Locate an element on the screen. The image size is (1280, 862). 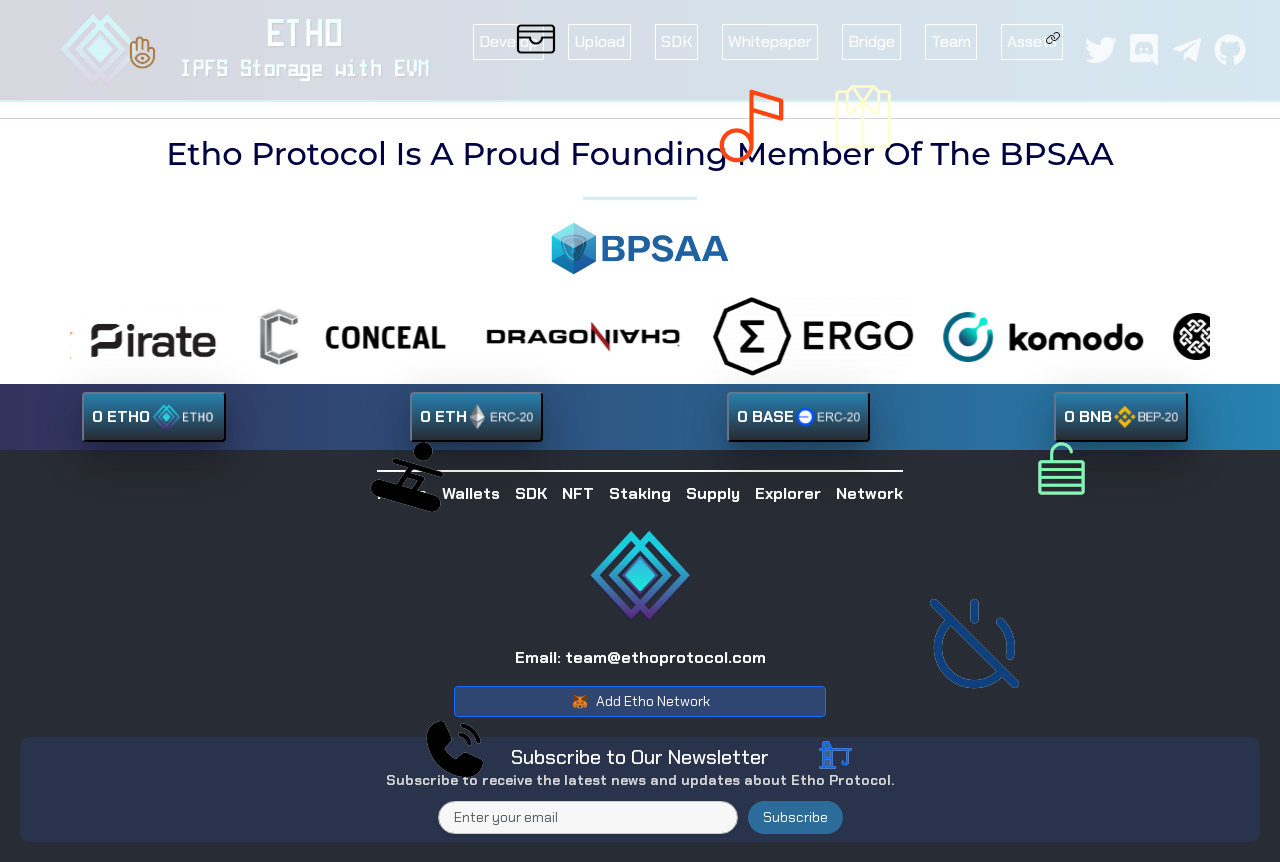
access music or audio player is located at coordinates (751, 124).